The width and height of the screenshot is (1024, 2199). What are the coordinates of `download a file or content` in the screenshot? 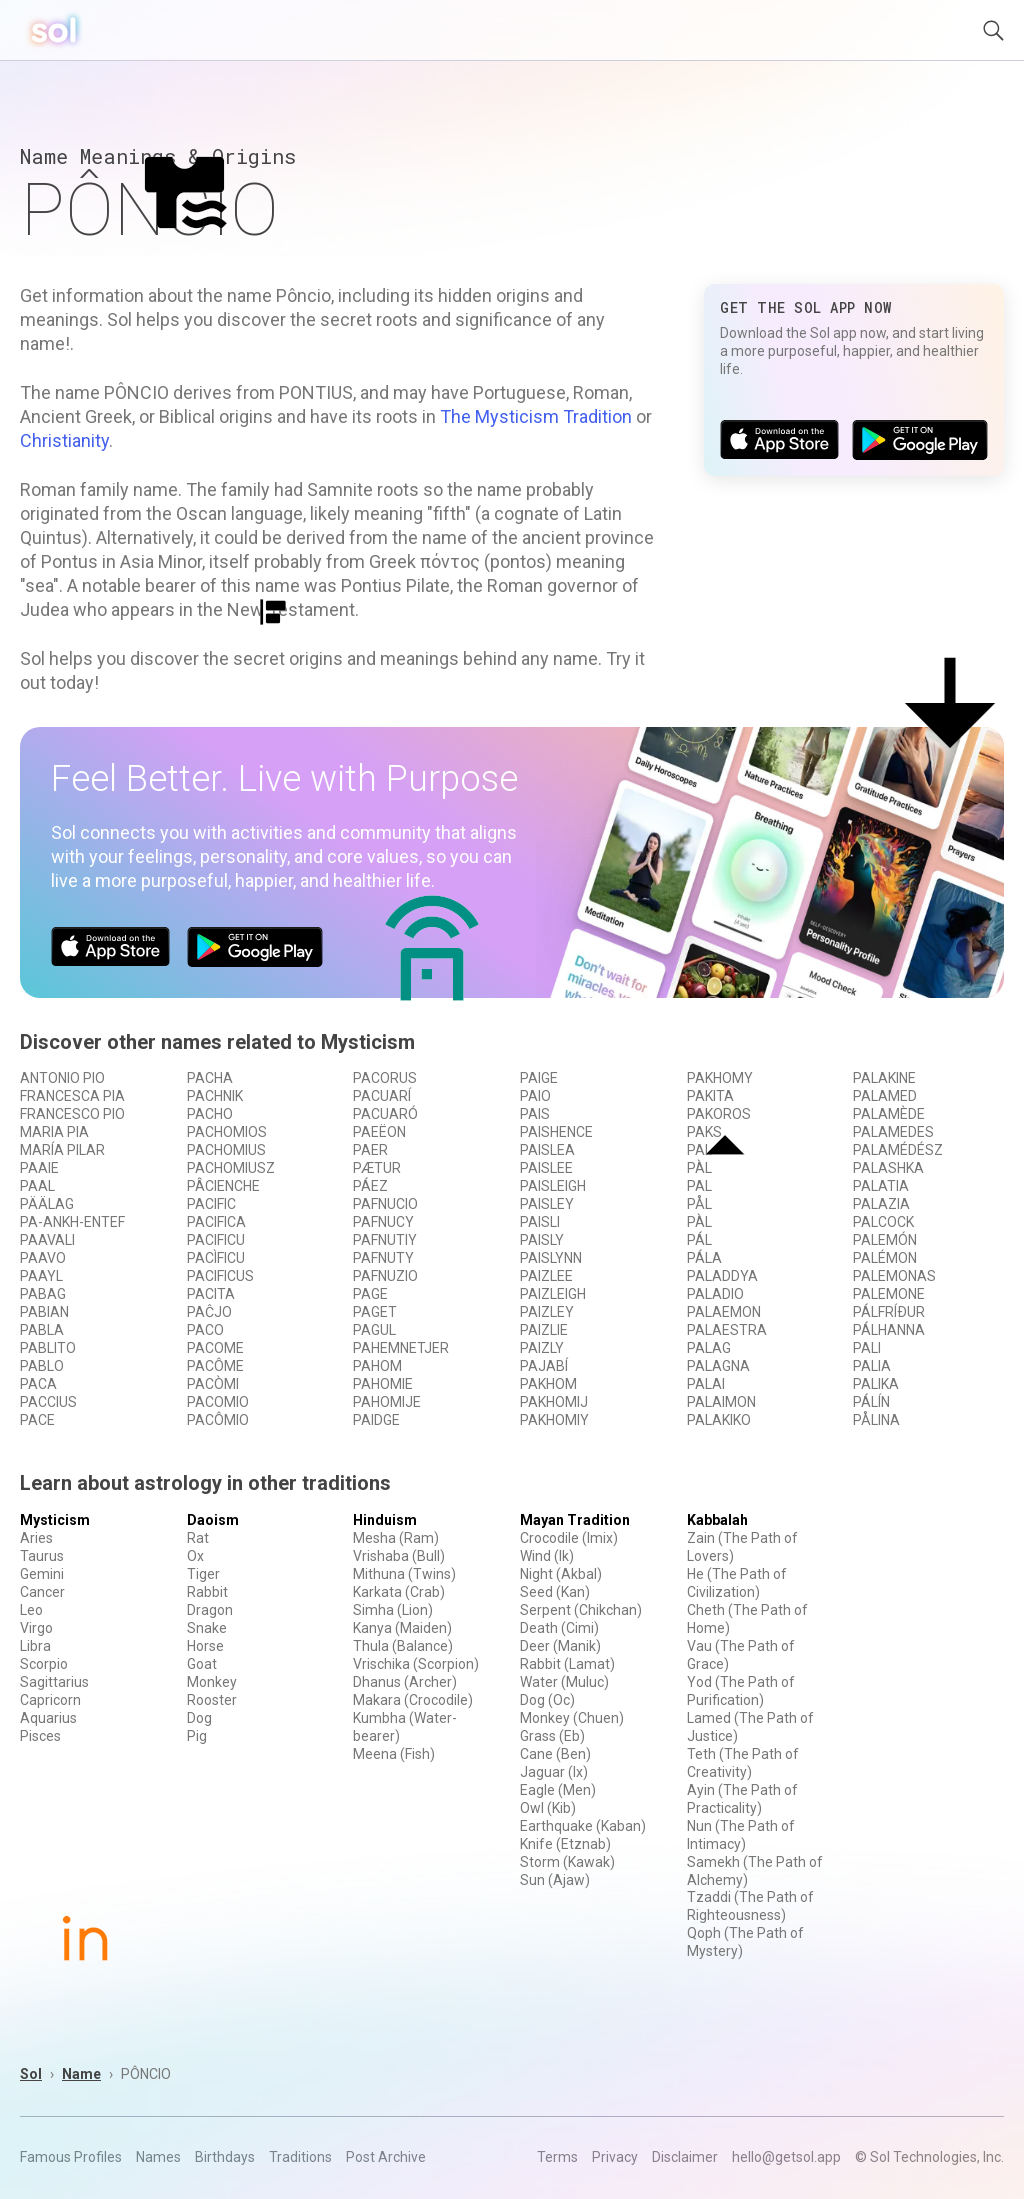 It's located at (950, 703).